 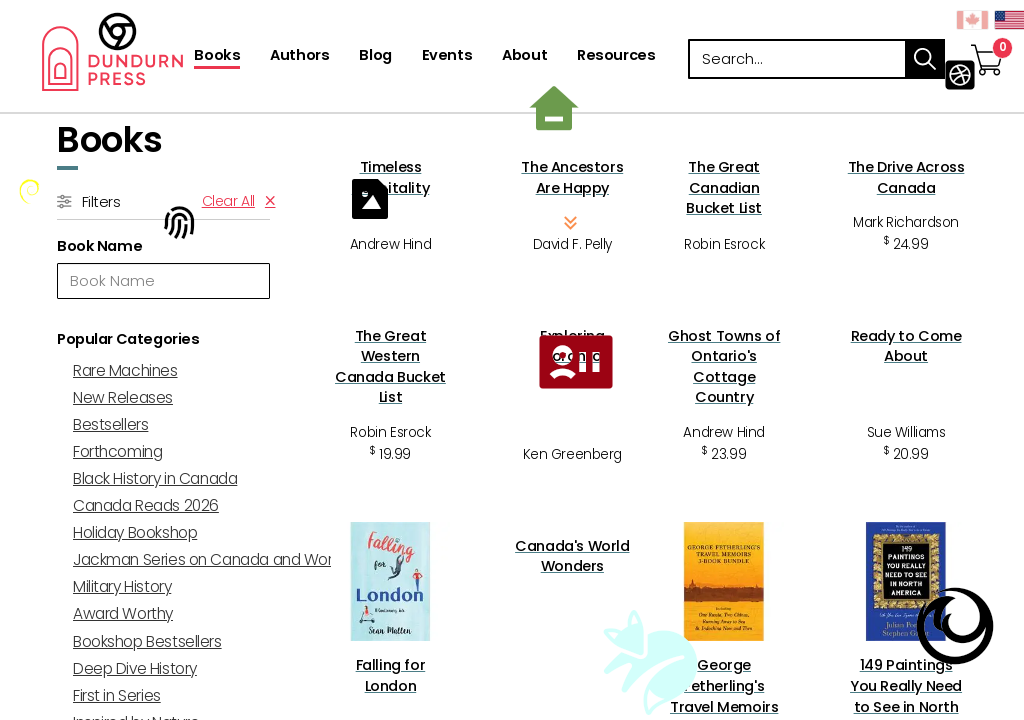 What do you see at coordinates (576, 362) in the screenshot?
I see `indicates a pass or credential is pending approval` at bounding box center [576, 362].